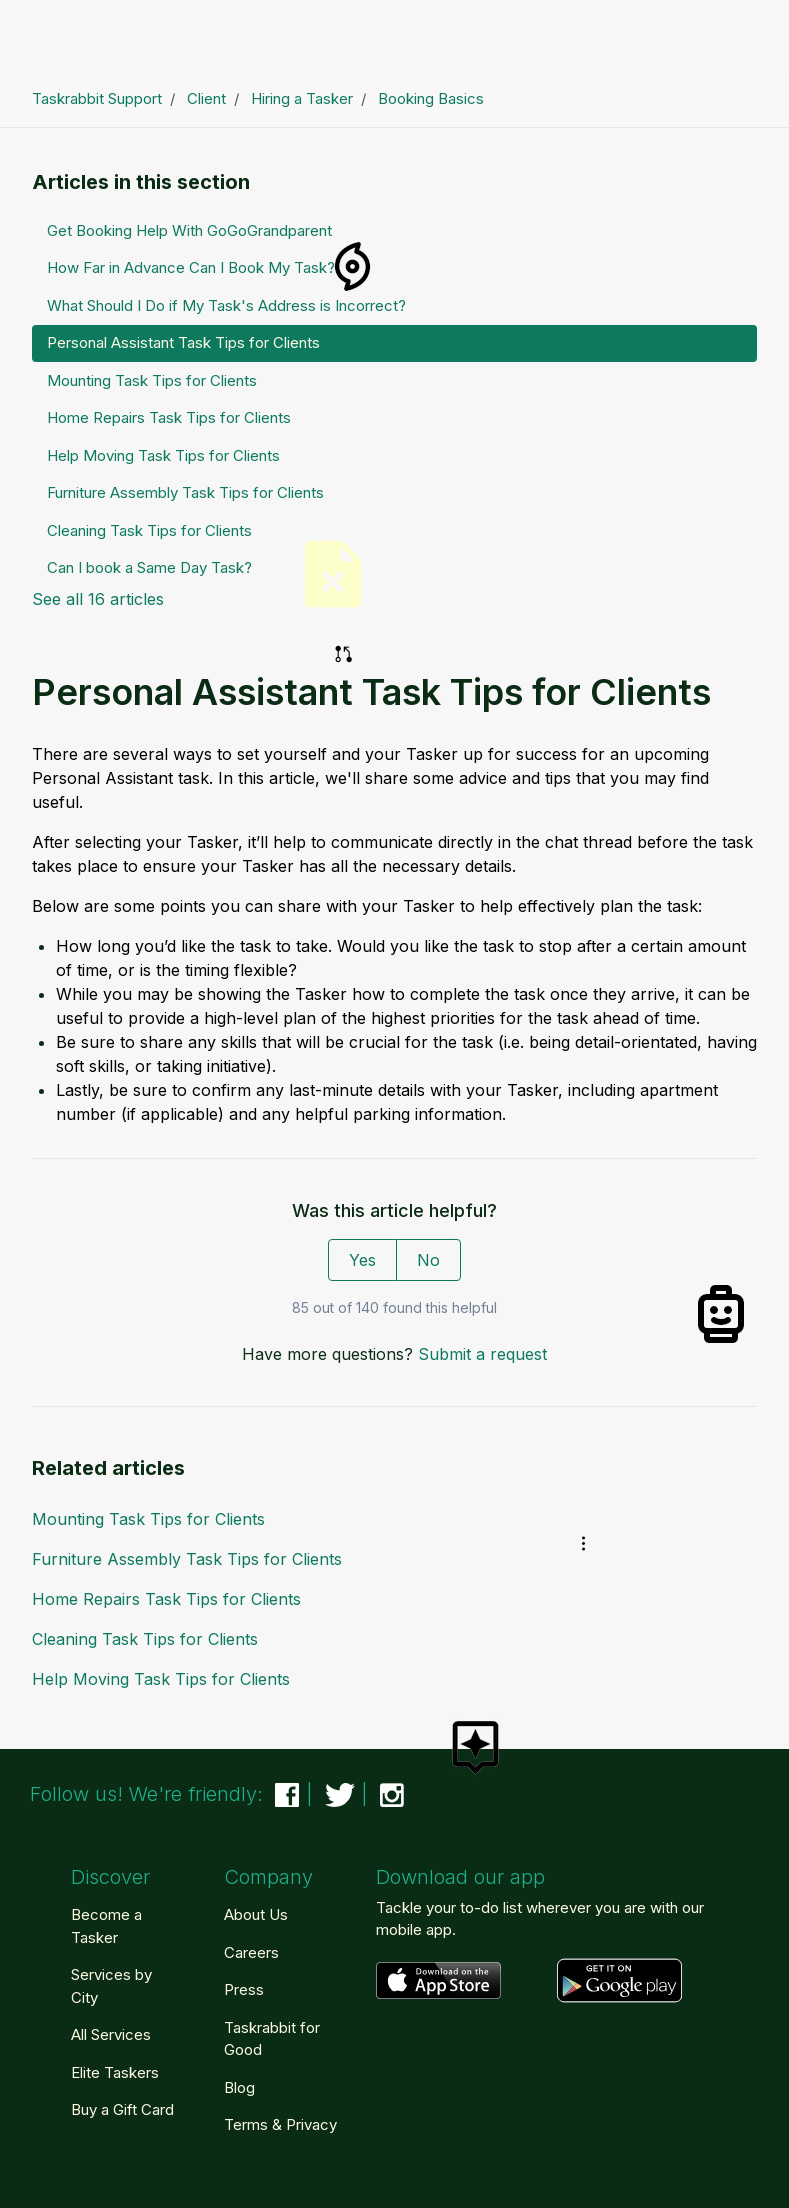 Image resolution: width=789 pixels, height=2208 pixels. Describe the element at coordinates (475, 1746) in the screenshot. I see `access AI assistant or smart suggestions` at that location.